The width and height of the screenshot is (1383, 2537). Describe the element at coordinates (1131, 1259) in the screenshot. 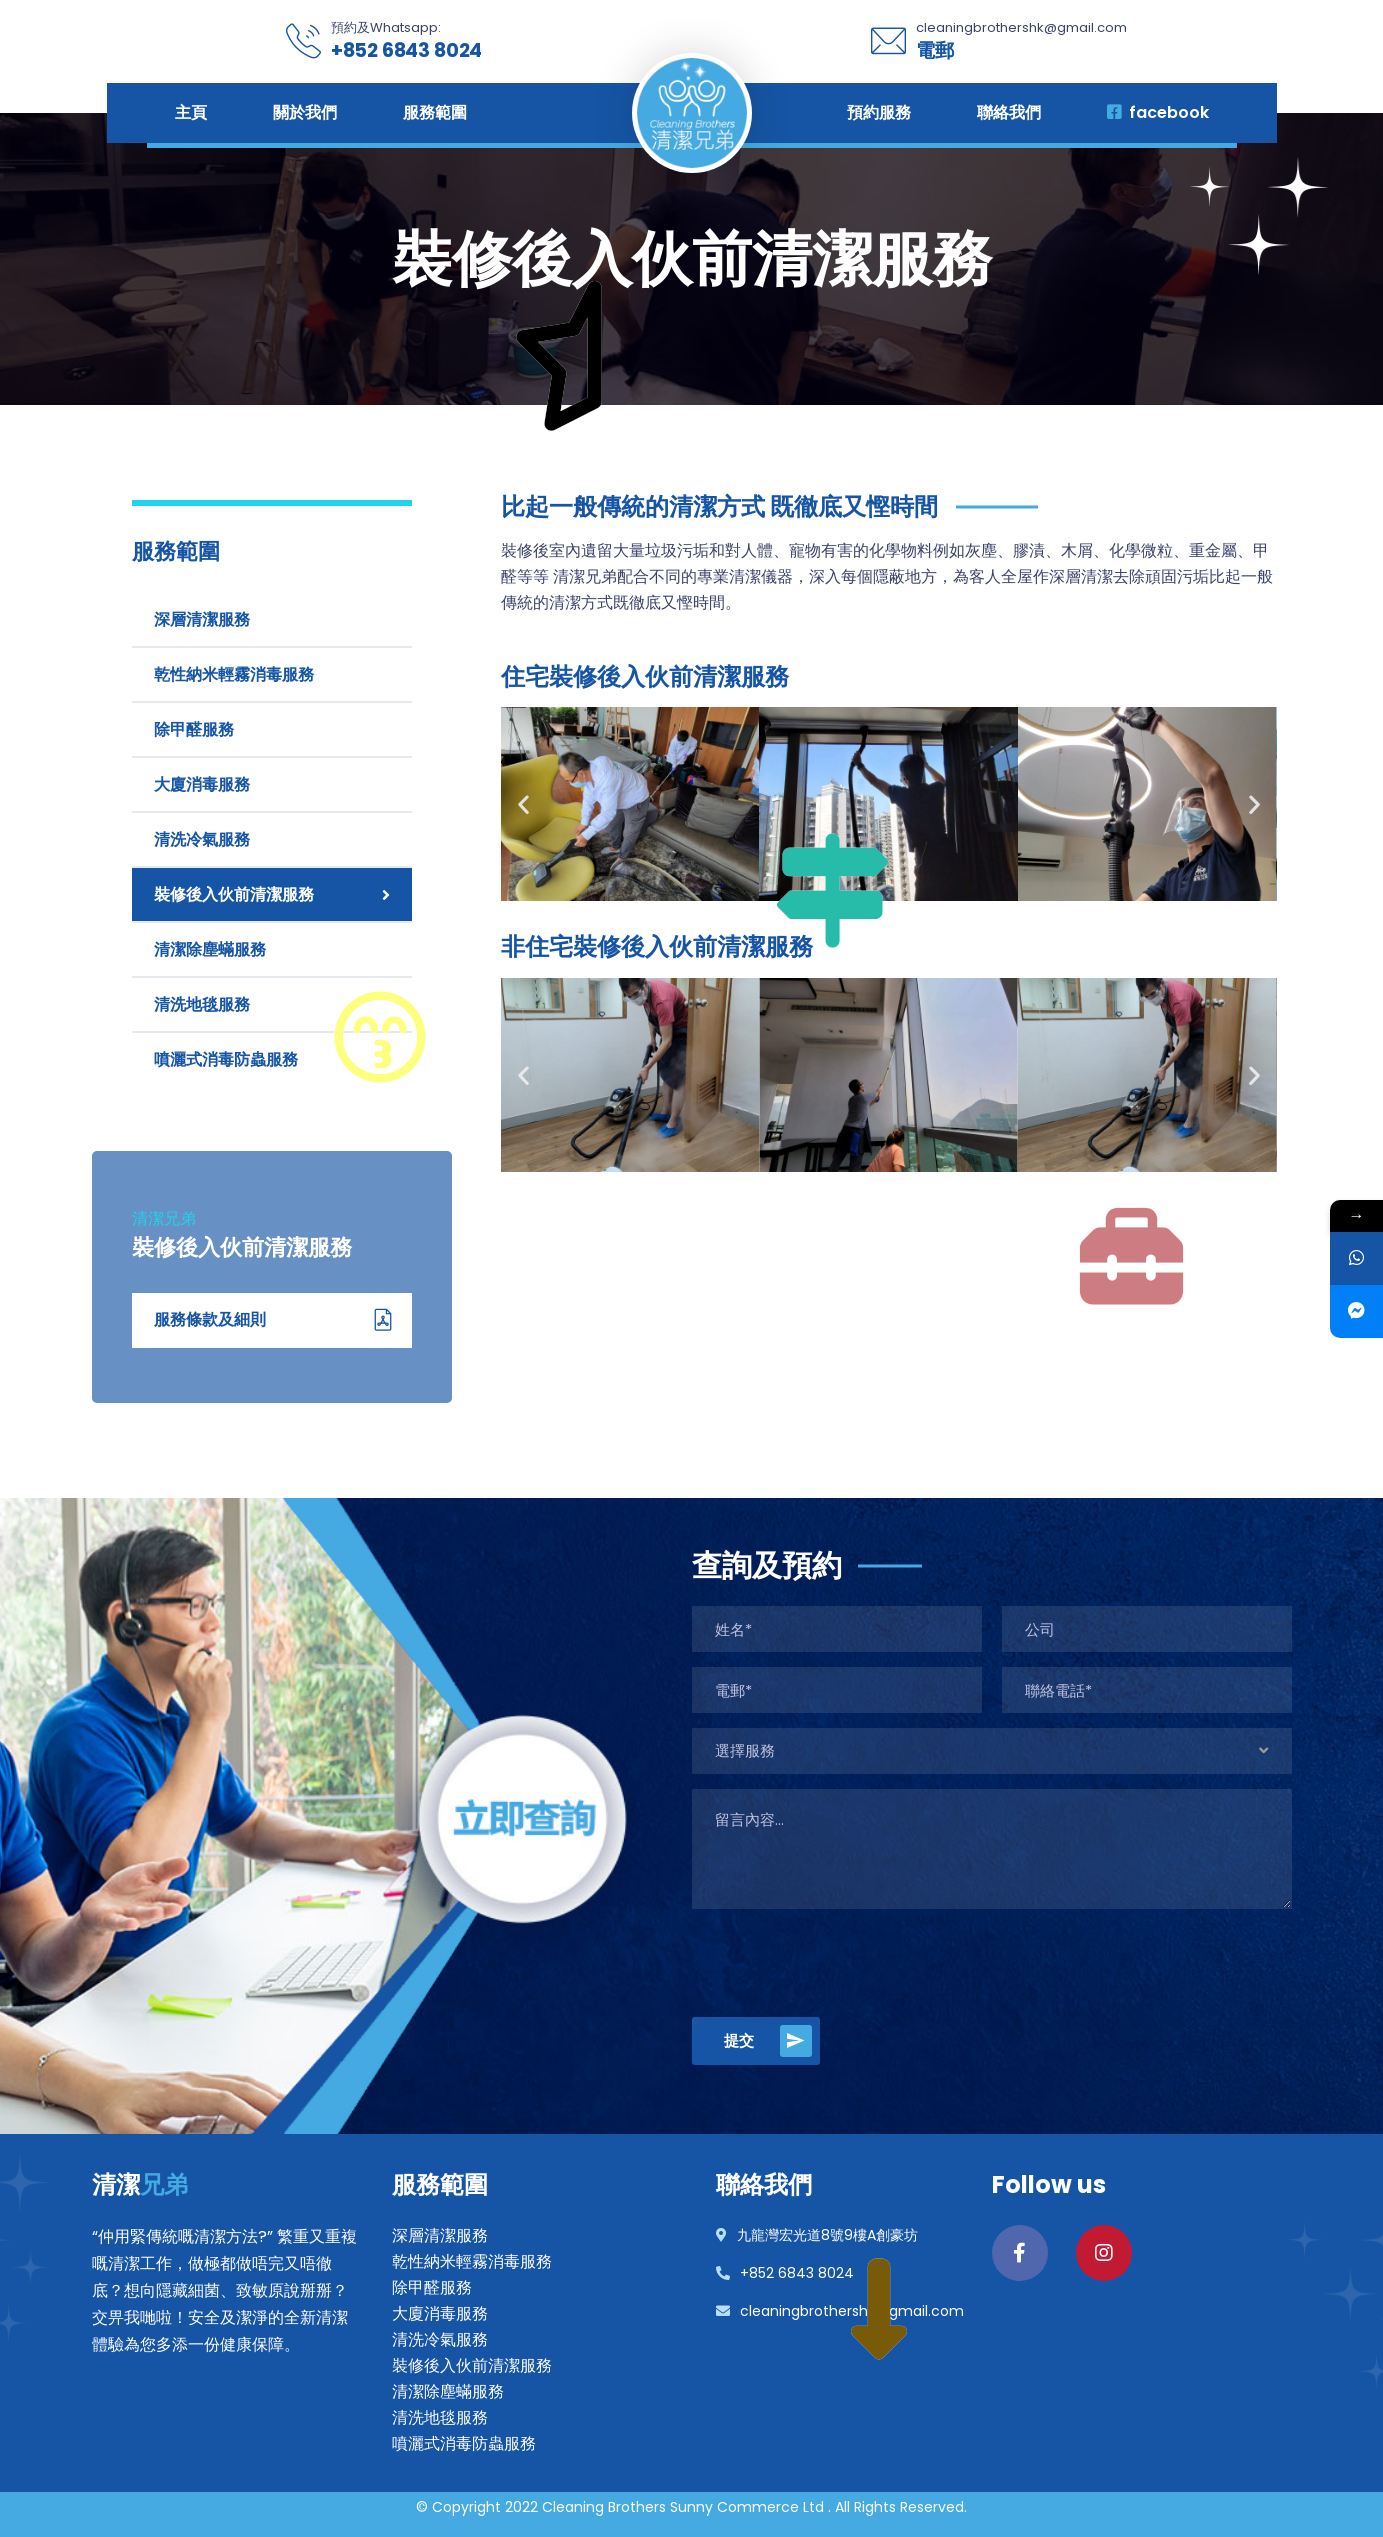

I see `access tools and utilities` at that location.